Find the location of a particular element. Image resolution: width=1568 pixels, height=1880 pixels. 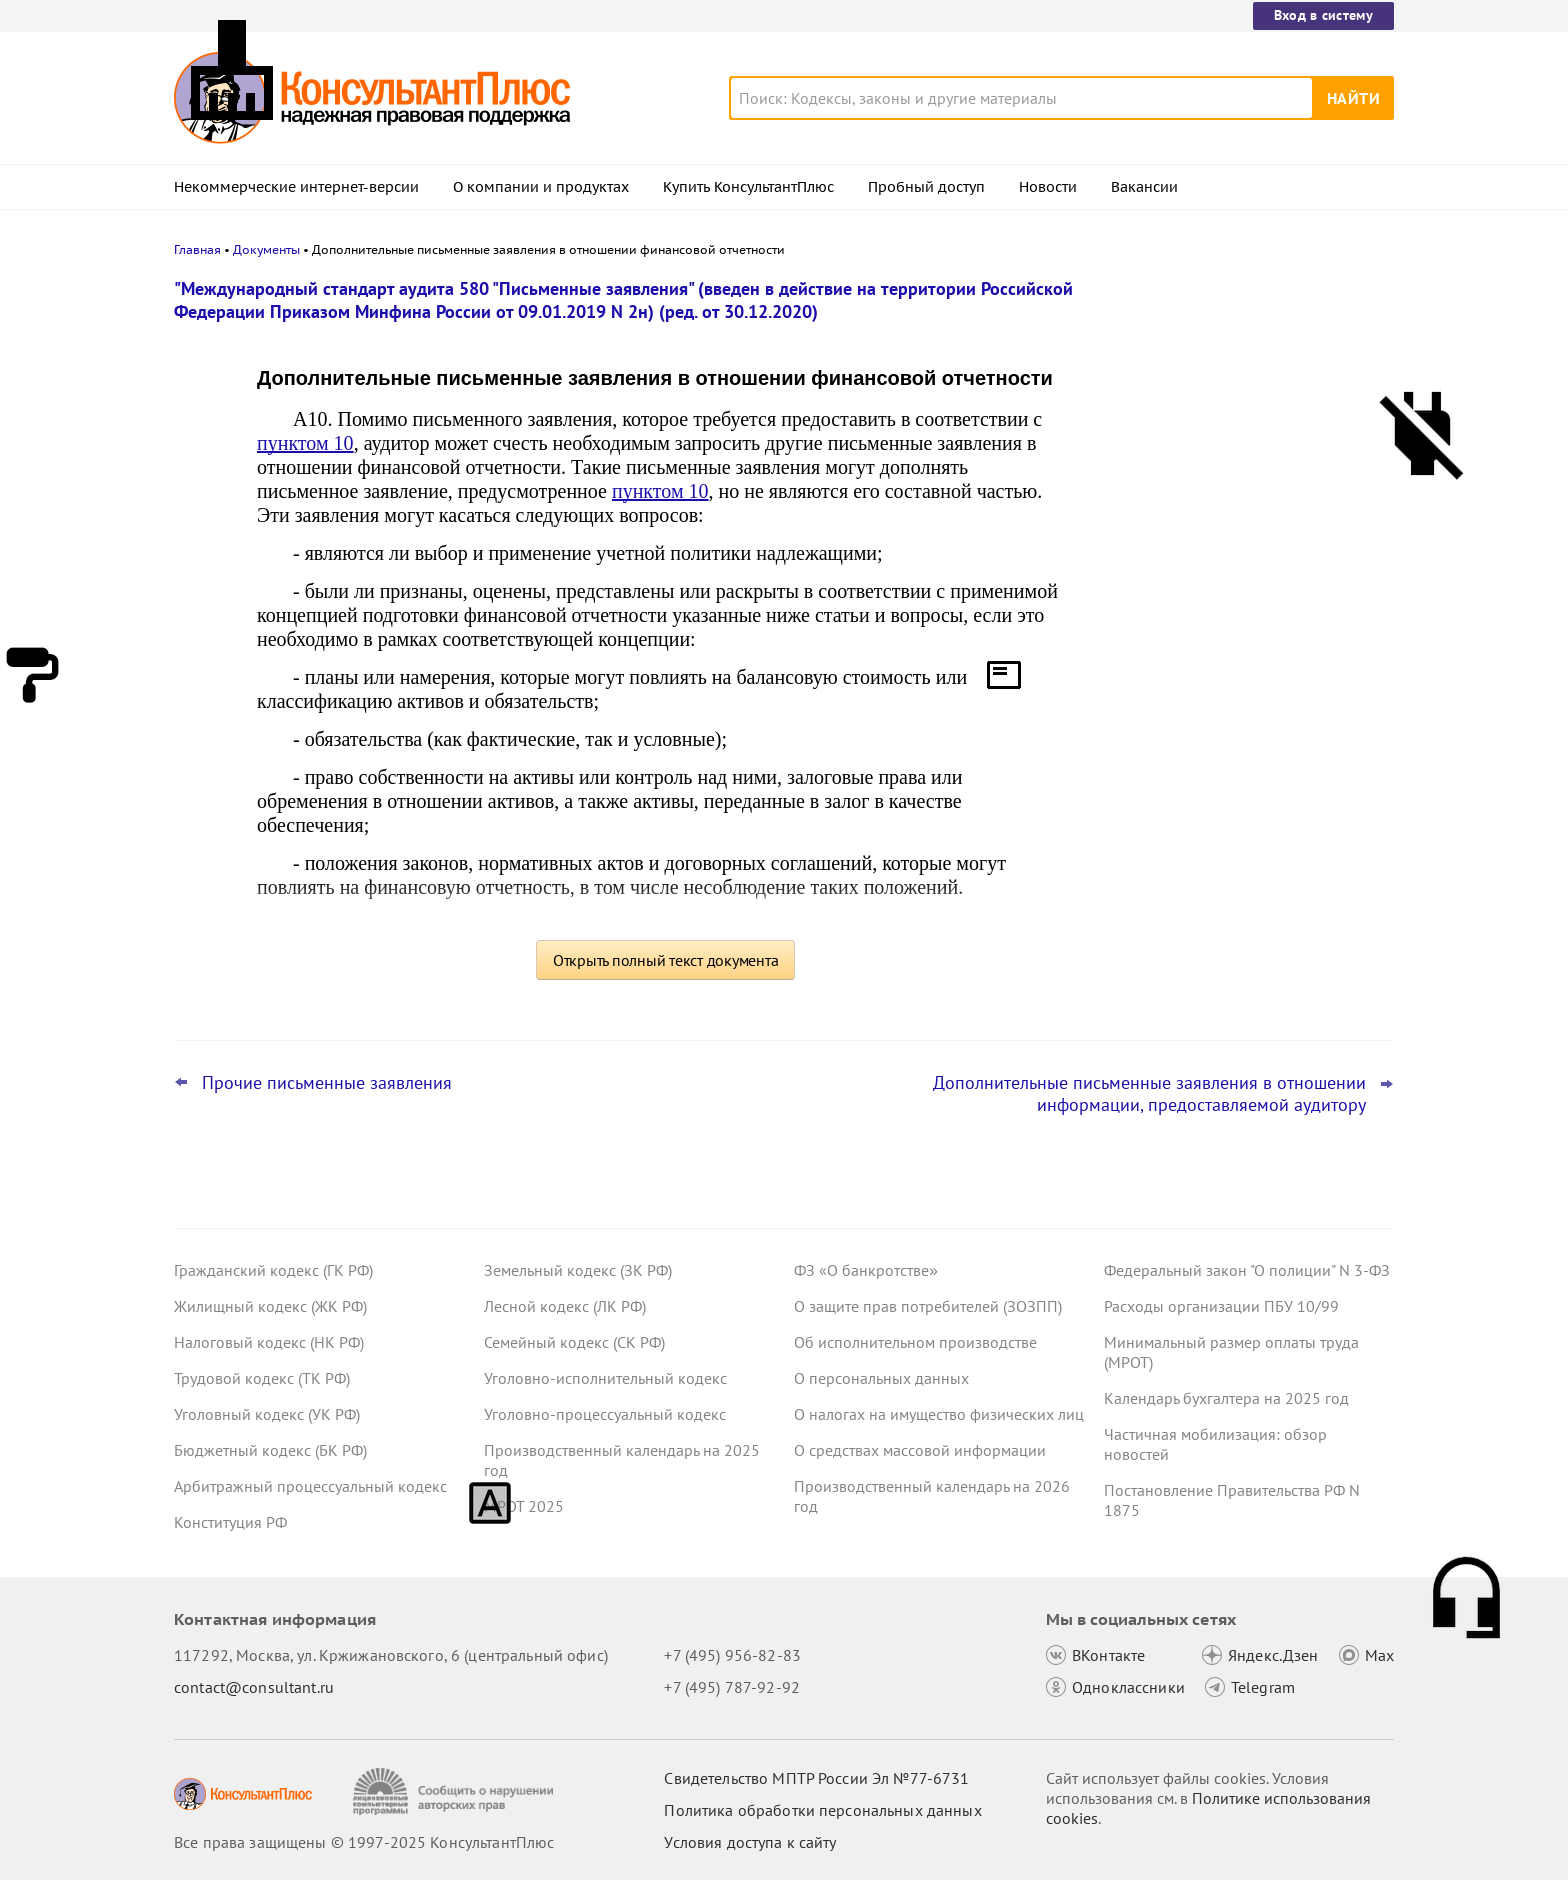

customize theme or appearance settings is located at coordinates (32, 673).